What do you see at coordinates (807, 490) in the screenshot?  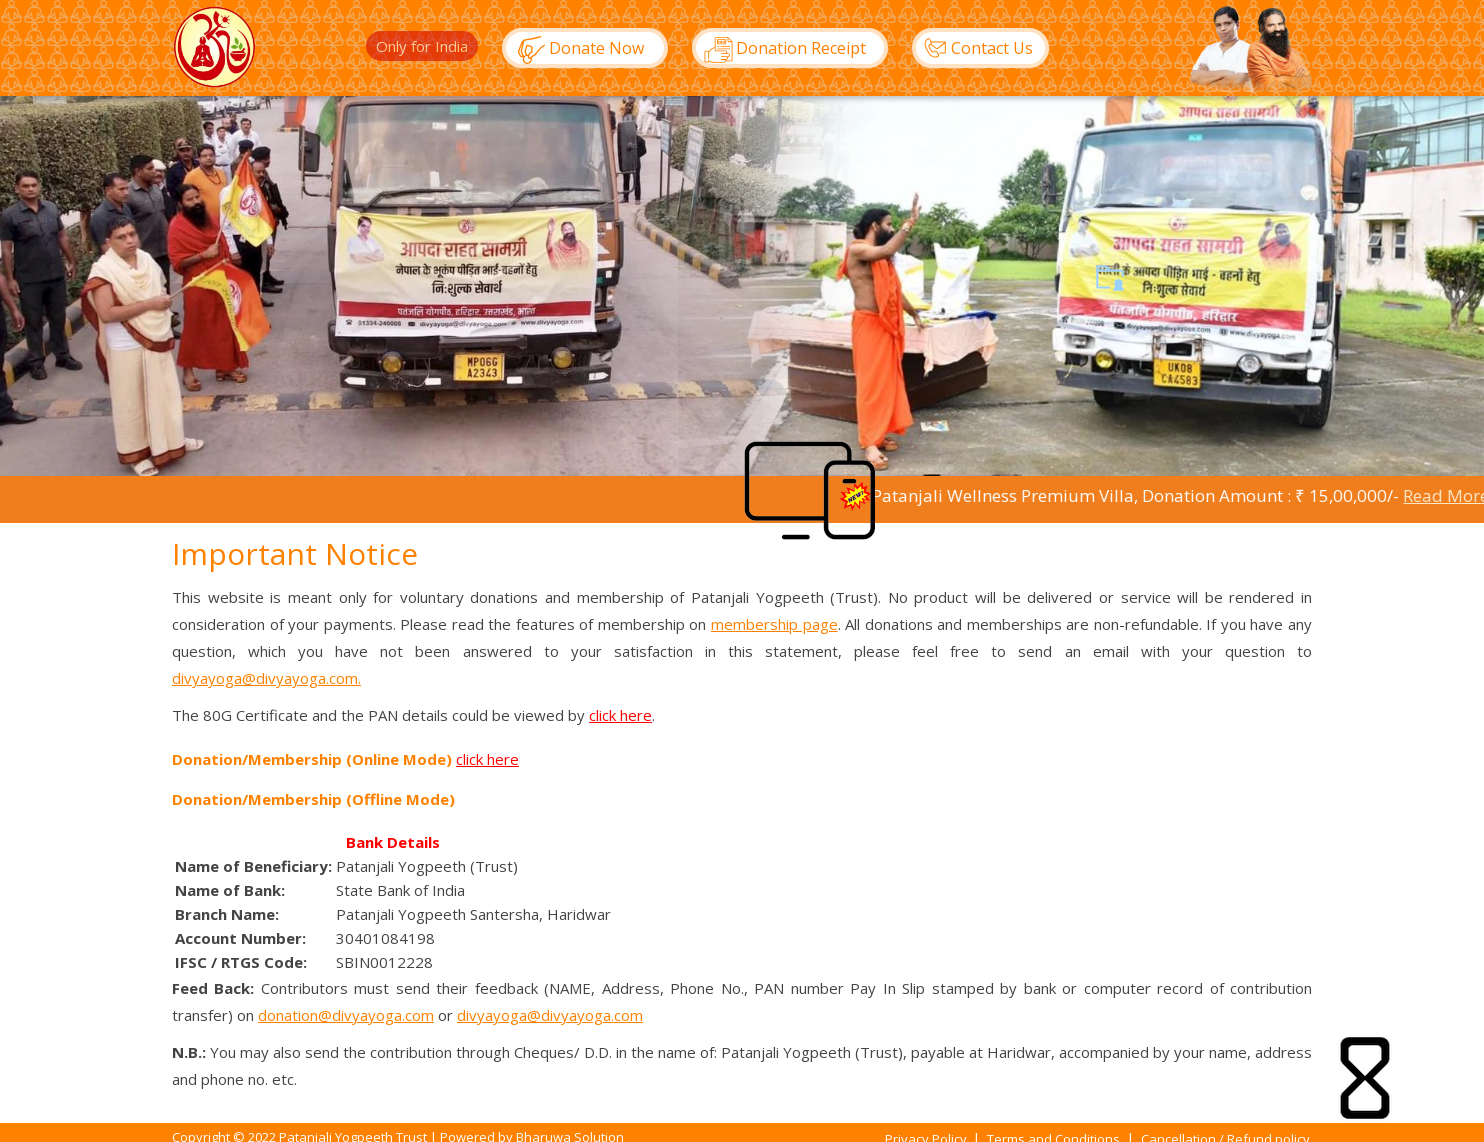 I see `manage connected devices` at bounding box center [807, 490].